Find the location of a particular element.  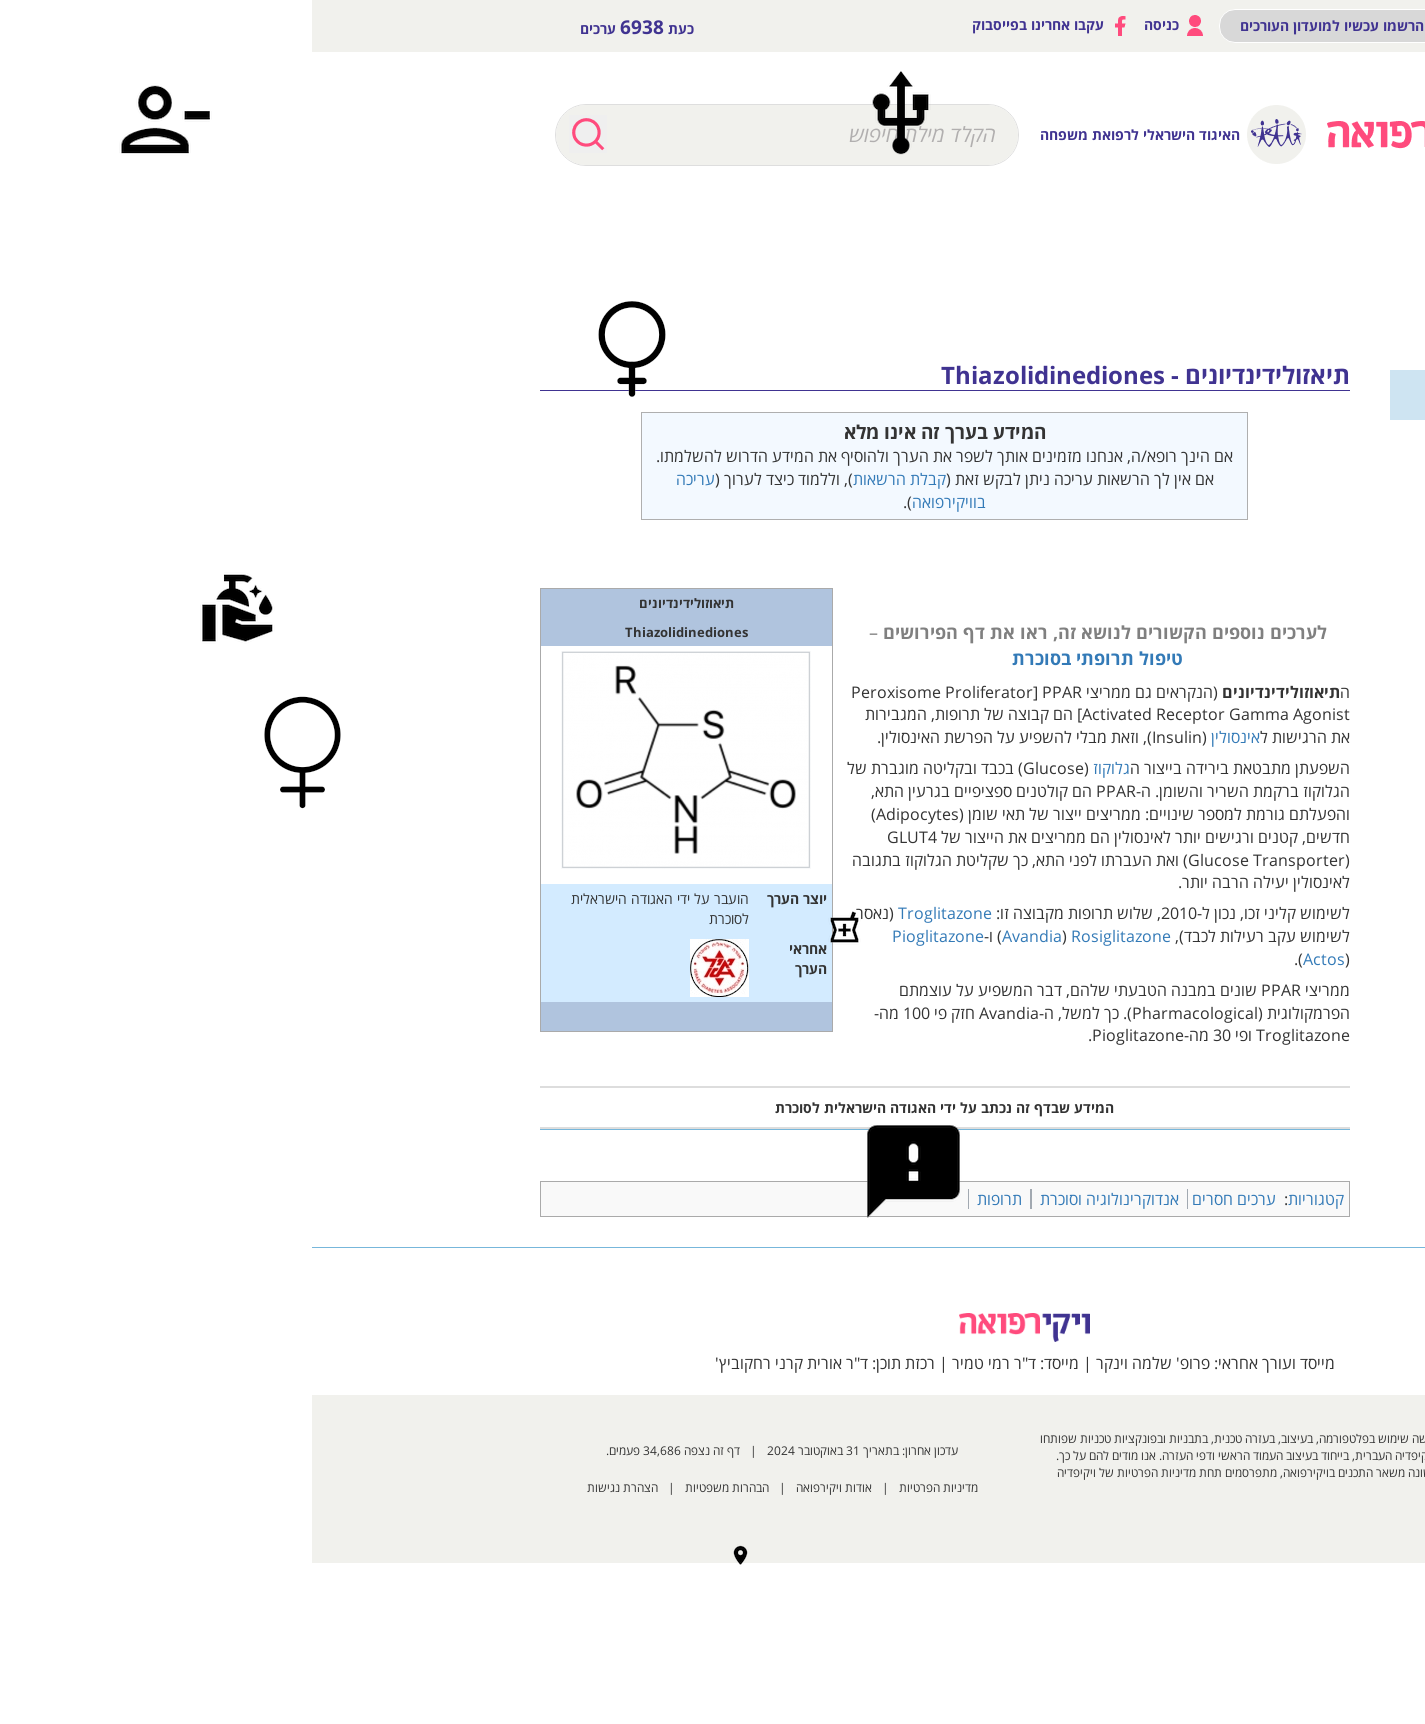

connect a USB device is located at coordinates (901, 114).